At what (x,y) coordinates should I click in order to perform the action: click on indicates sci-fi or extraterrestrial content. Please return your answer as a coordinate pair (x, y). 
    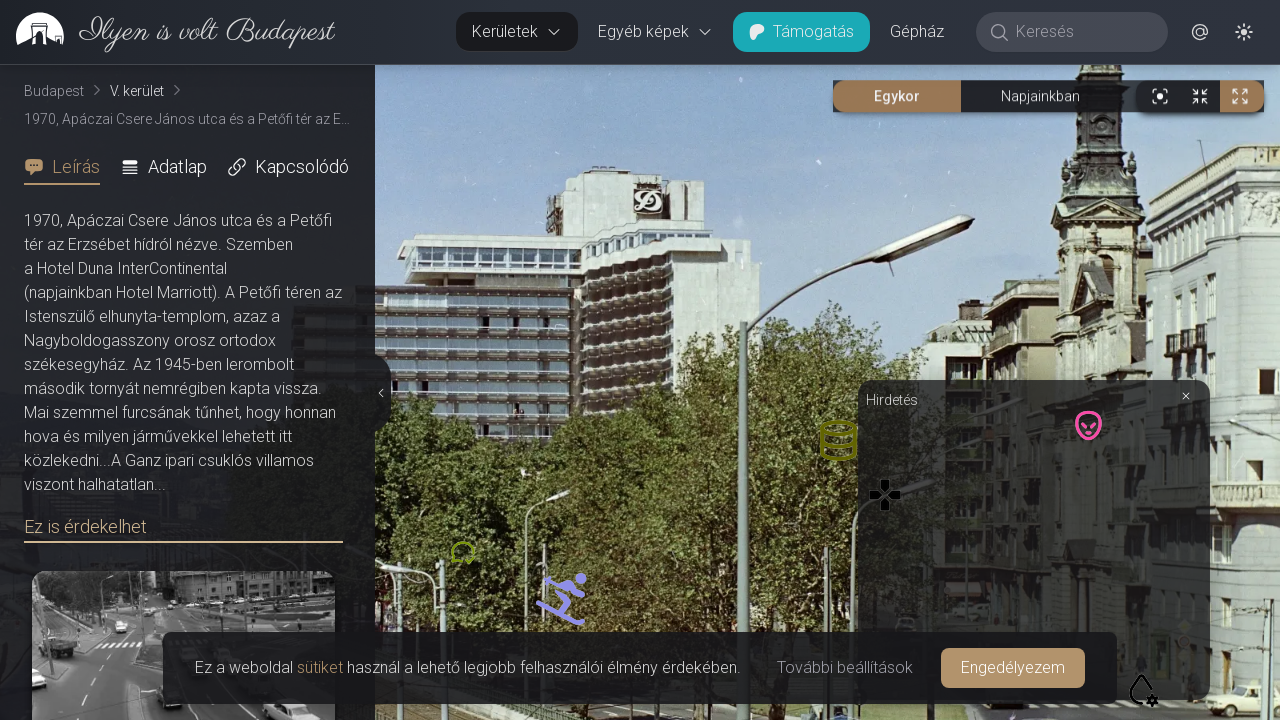
    Looking at the image, I should click on (1088, 425).